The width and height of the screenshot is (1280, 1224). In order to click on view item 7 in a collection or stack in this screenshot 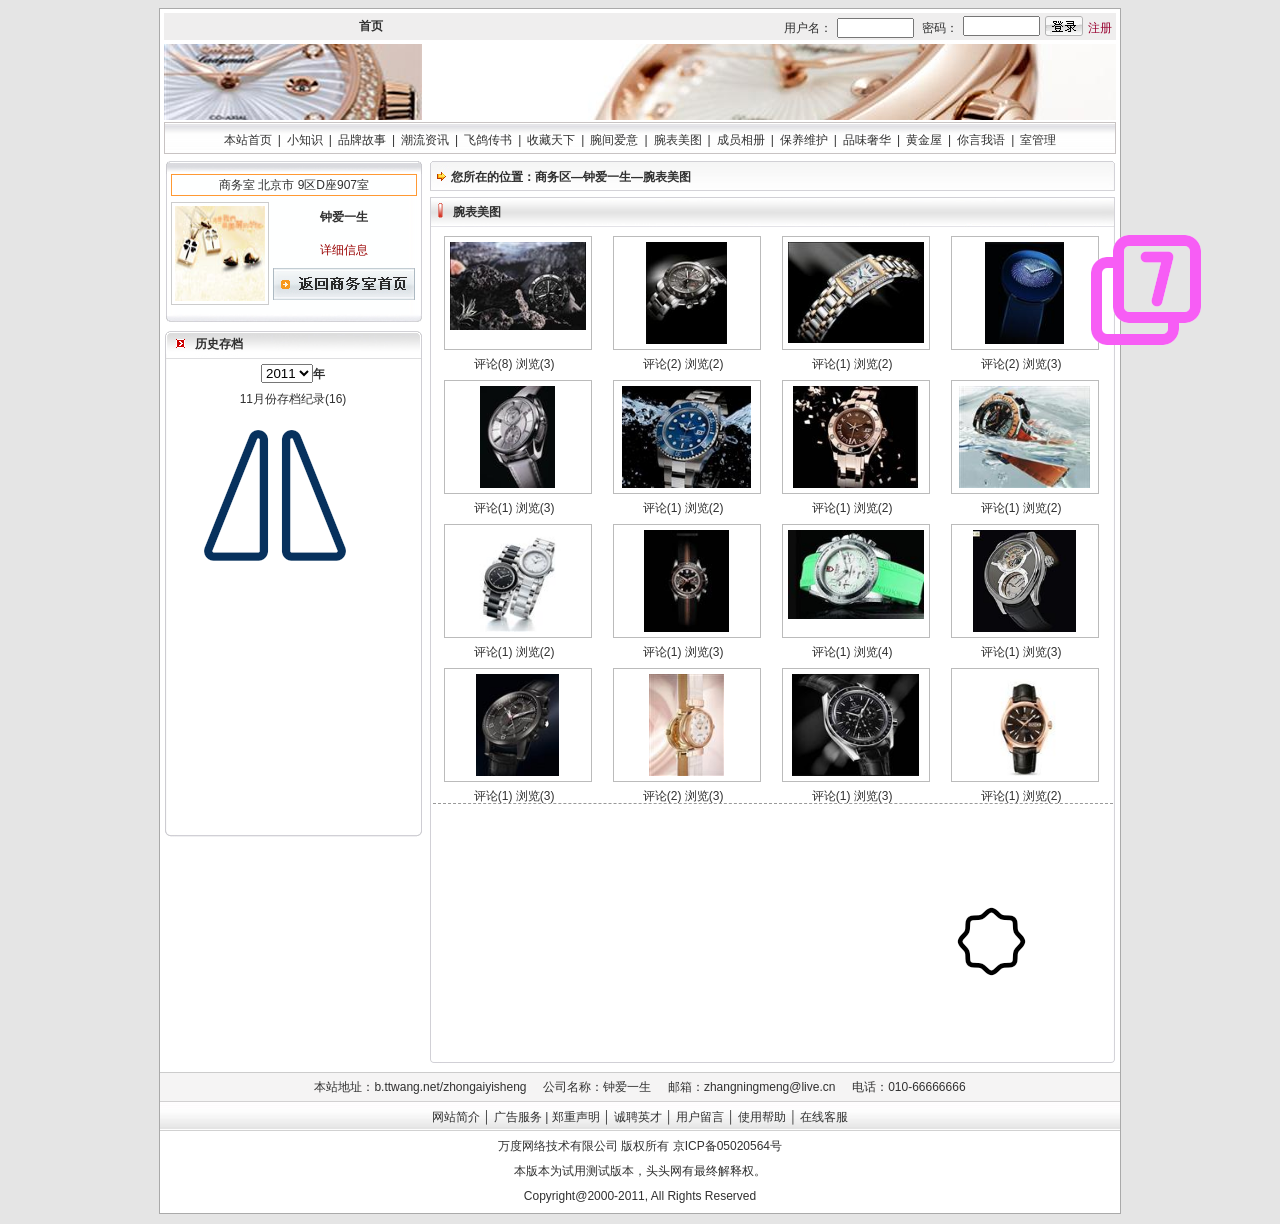, I will do `click(1146, 290)`.